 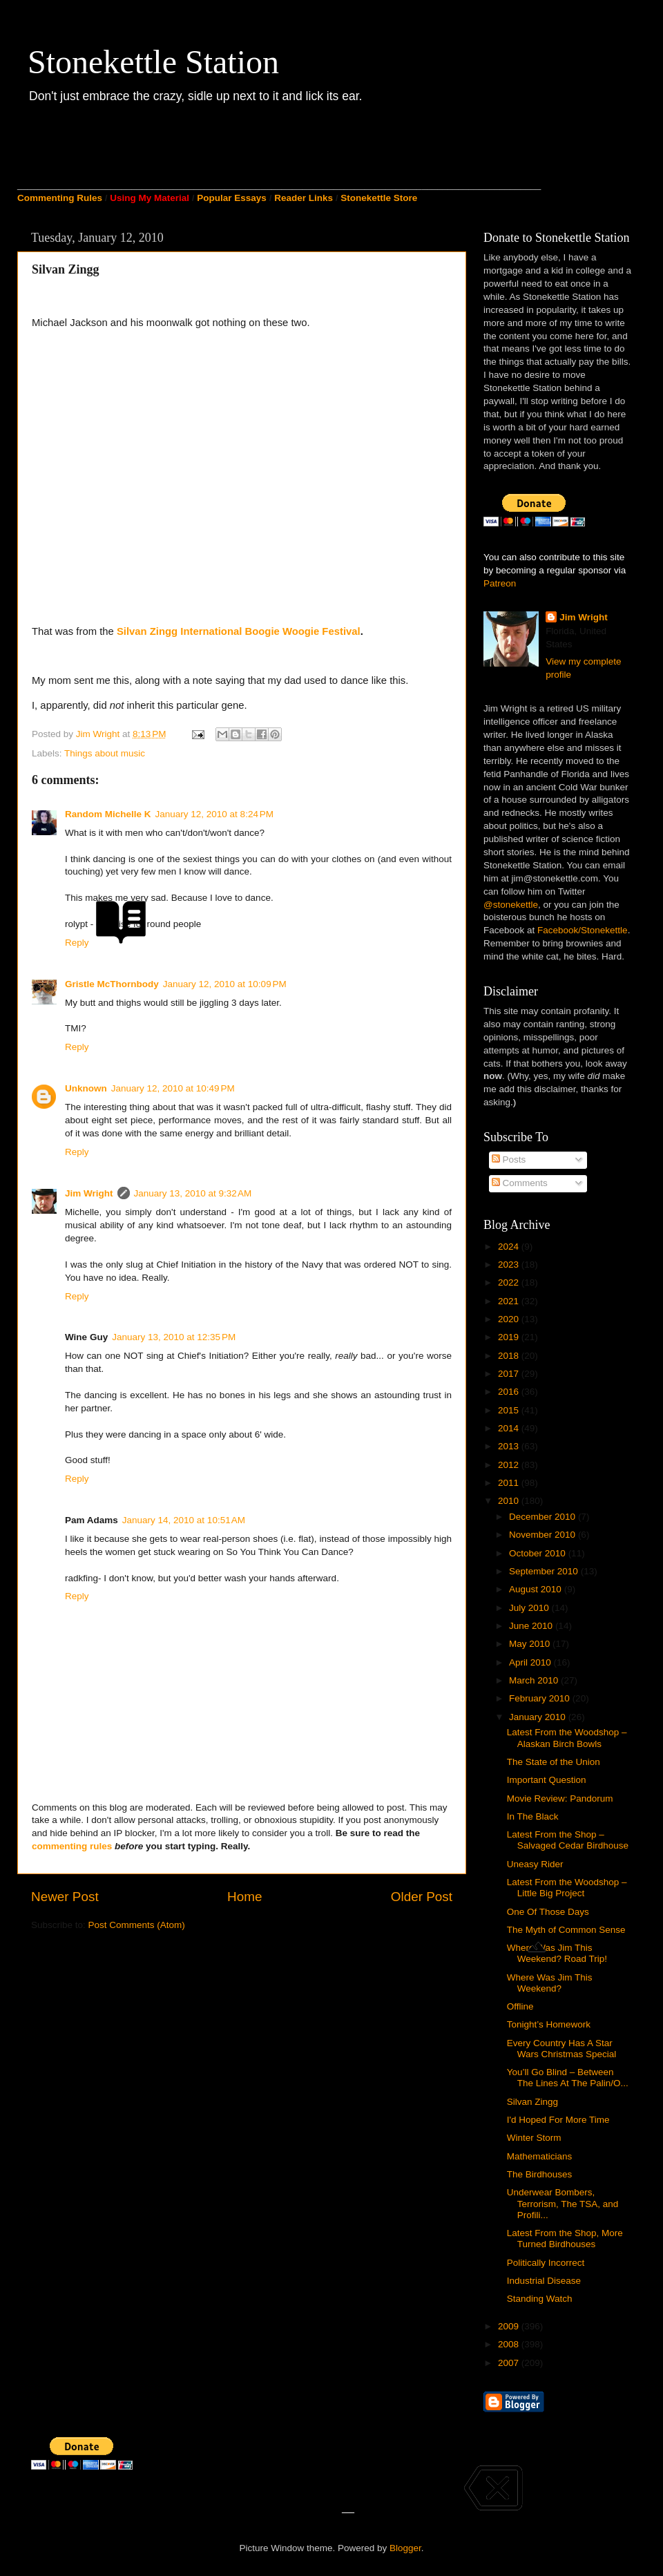 I want to click on open reading mode or e-reader, so click(x=121, y=919).